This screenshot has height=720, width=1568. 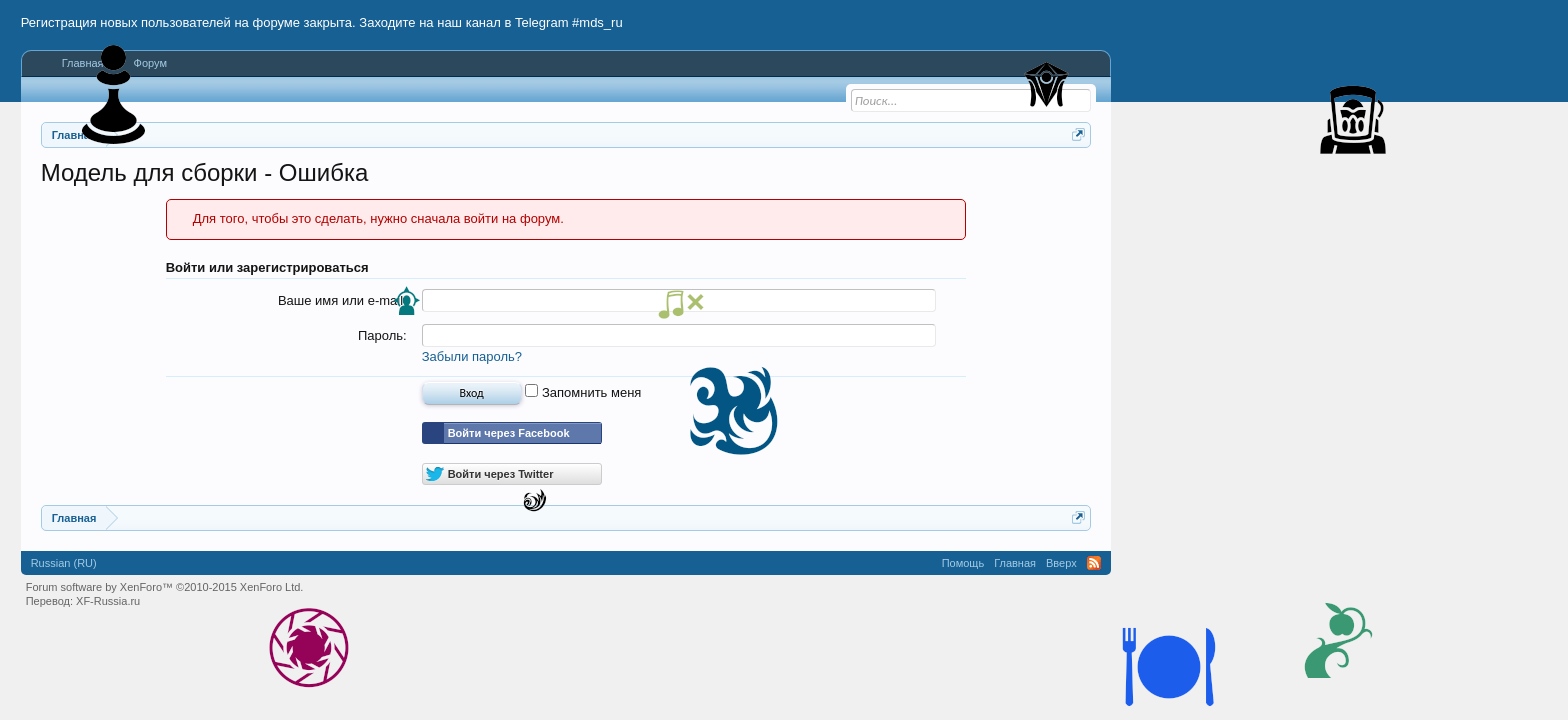 I want to click on camera aperture or shutter control, so click(x=309, y=648).